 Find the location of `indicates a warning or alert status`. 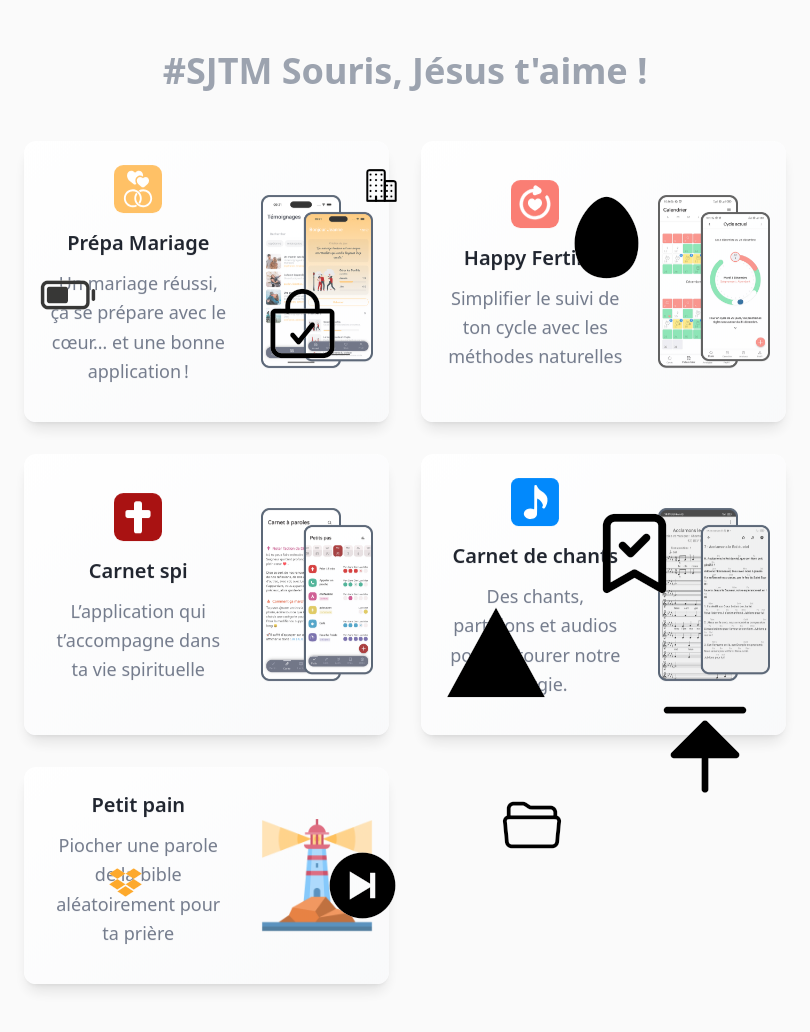

indicates a warning or alert status is located at coordinates (496, 654).